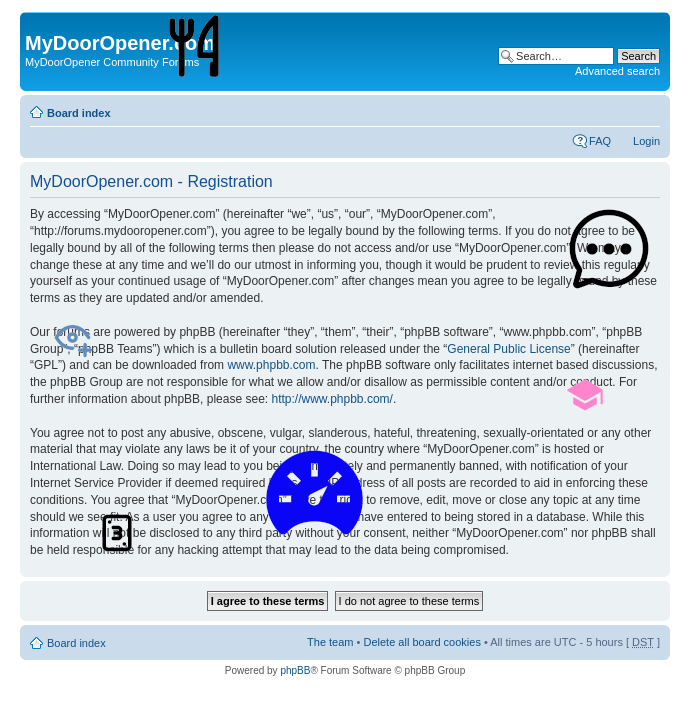 This screenshot has height=727, width=690. What do you see at coordinates (72, 337) in the screenshot?
I see `add to watchlist` at bounding box center [72, 337].